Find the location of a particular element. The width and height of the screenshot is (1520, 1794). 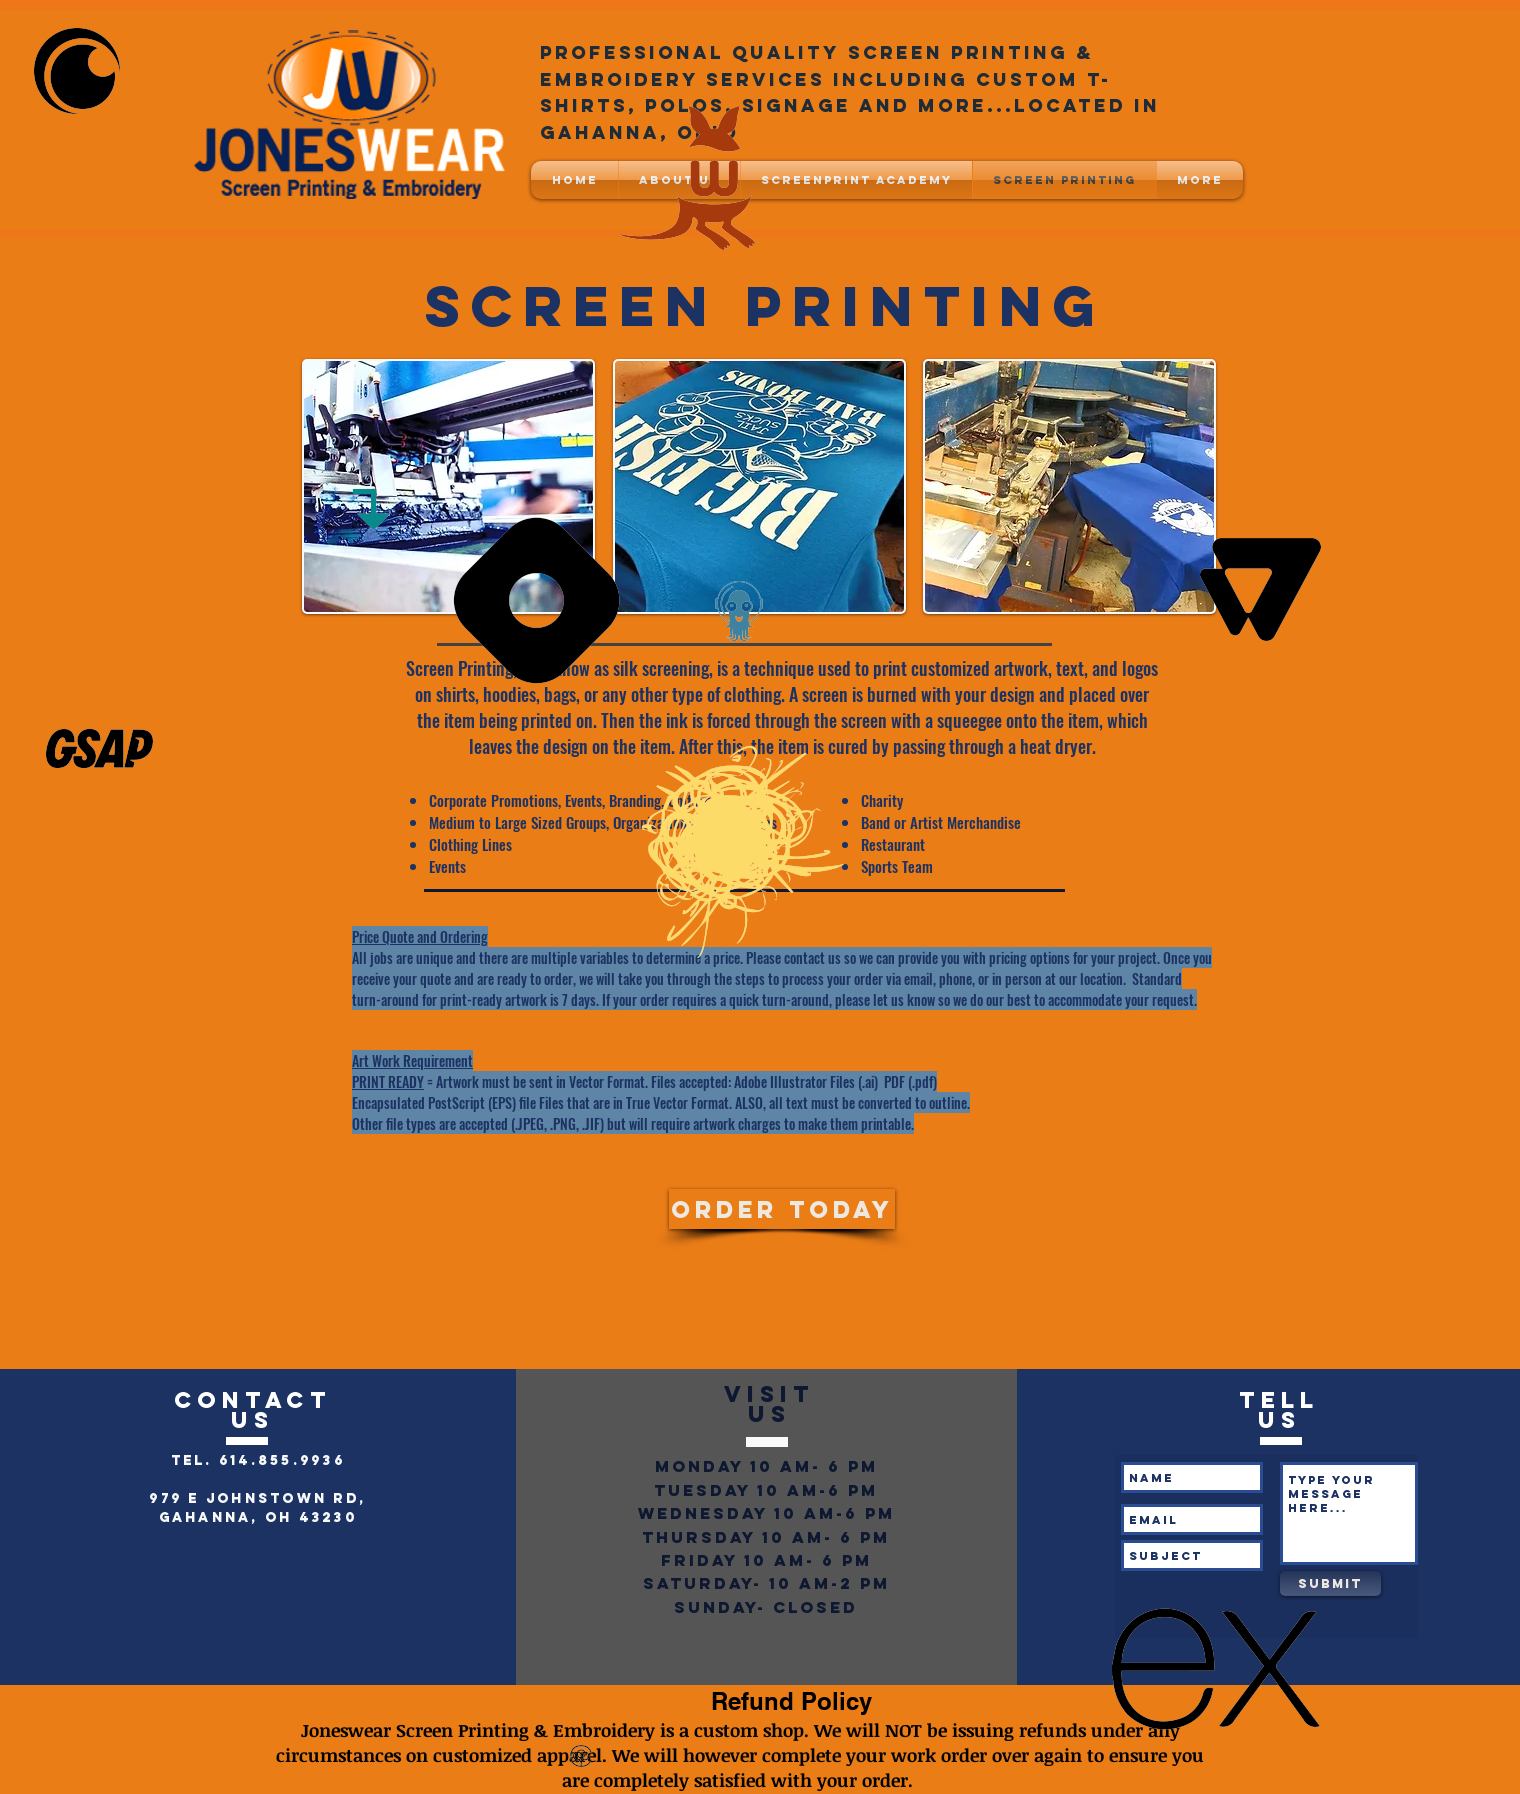

visit cotton bureau website is located at coordinates (581, 1756).